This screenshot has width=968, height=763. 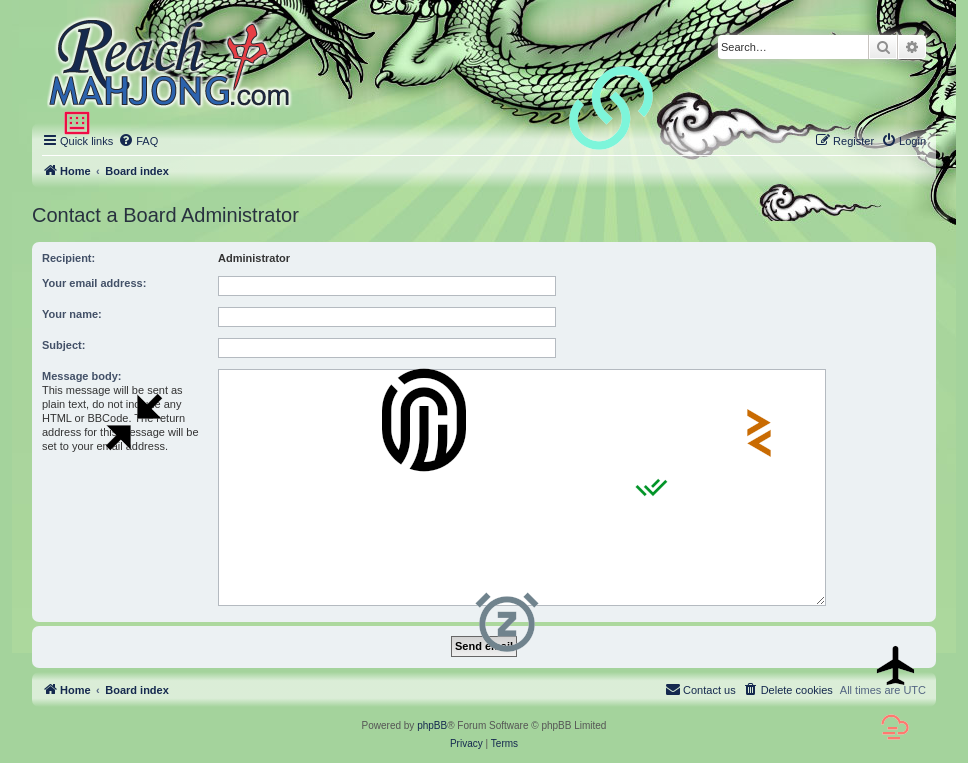 I want to click on view linked items or connections, so click(x=611, y=108).